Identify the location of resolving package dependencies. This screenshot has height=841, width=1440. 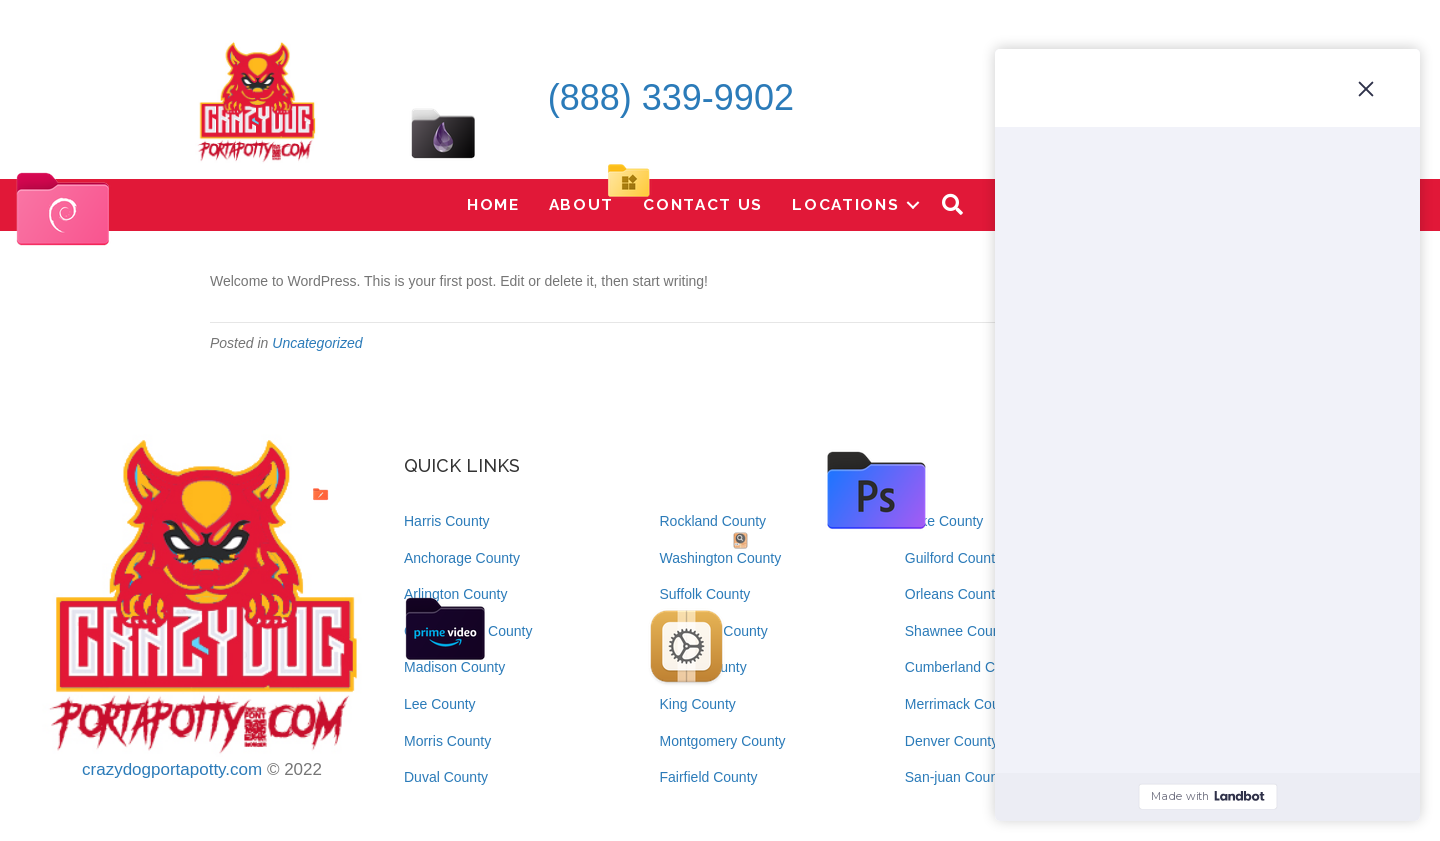
(740, 540).